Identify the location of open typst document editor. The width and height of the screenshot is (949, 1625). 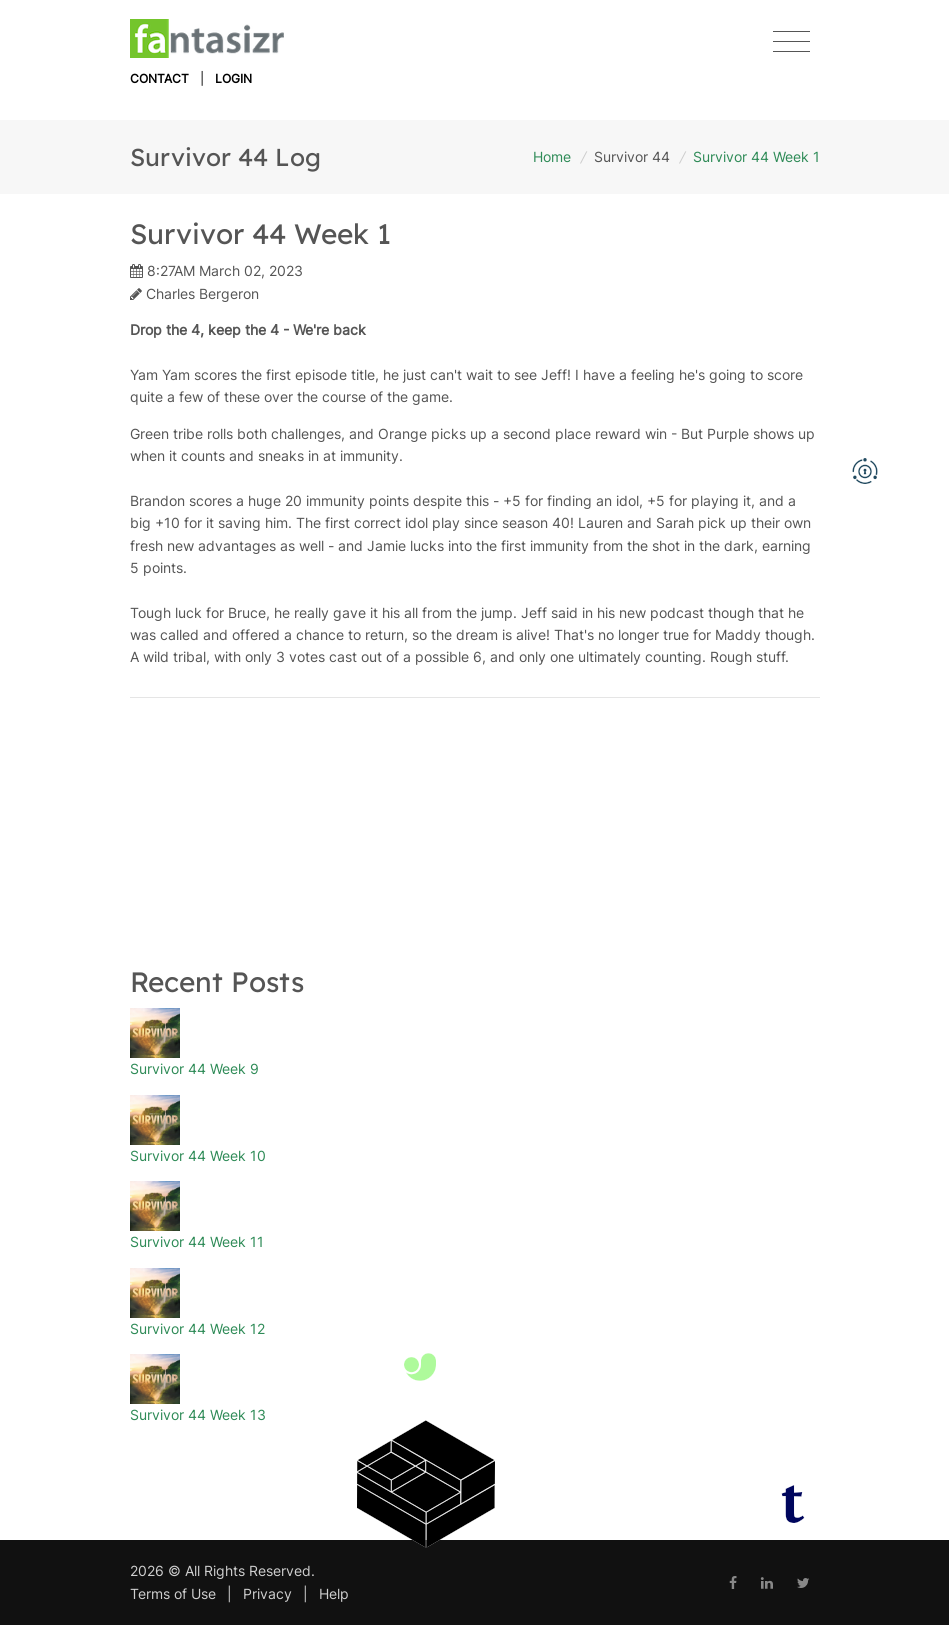
(793, 1504).